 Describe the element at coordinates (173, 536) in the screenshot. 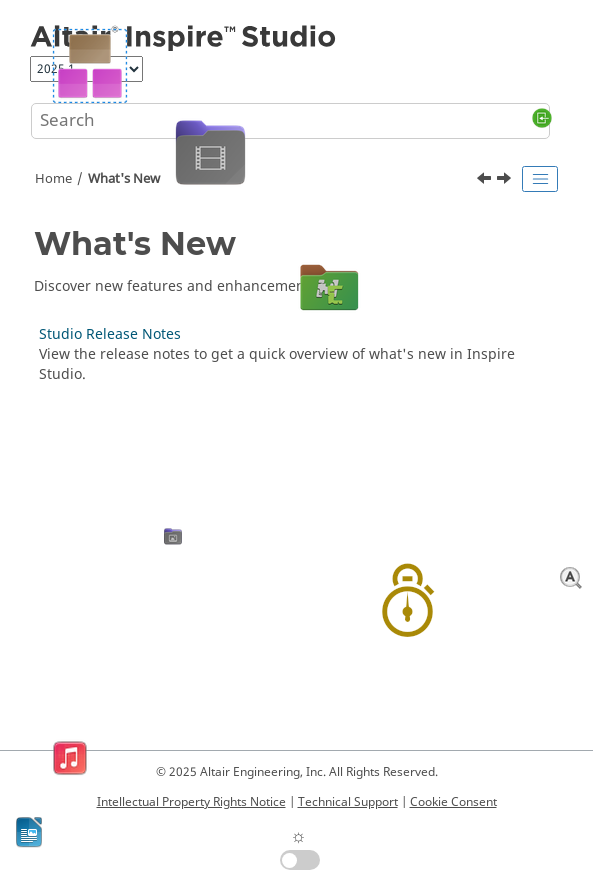

I see `open your pictures folder` at that location.